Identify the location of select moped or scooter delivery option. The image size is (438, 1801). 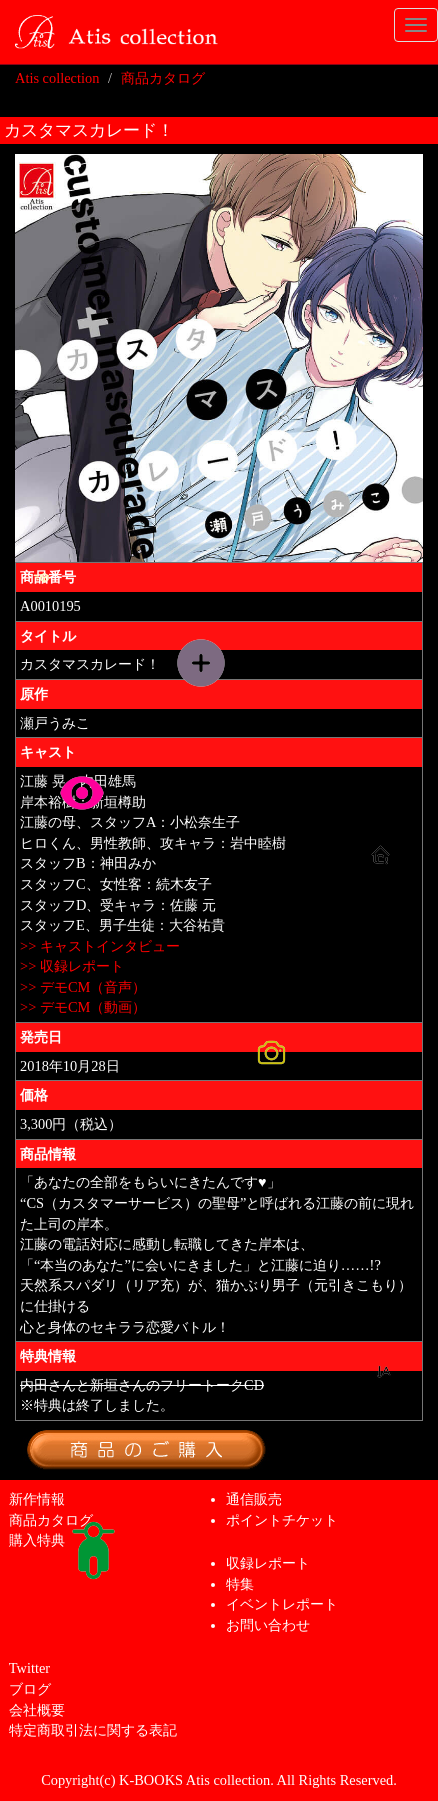
(93, 1550).